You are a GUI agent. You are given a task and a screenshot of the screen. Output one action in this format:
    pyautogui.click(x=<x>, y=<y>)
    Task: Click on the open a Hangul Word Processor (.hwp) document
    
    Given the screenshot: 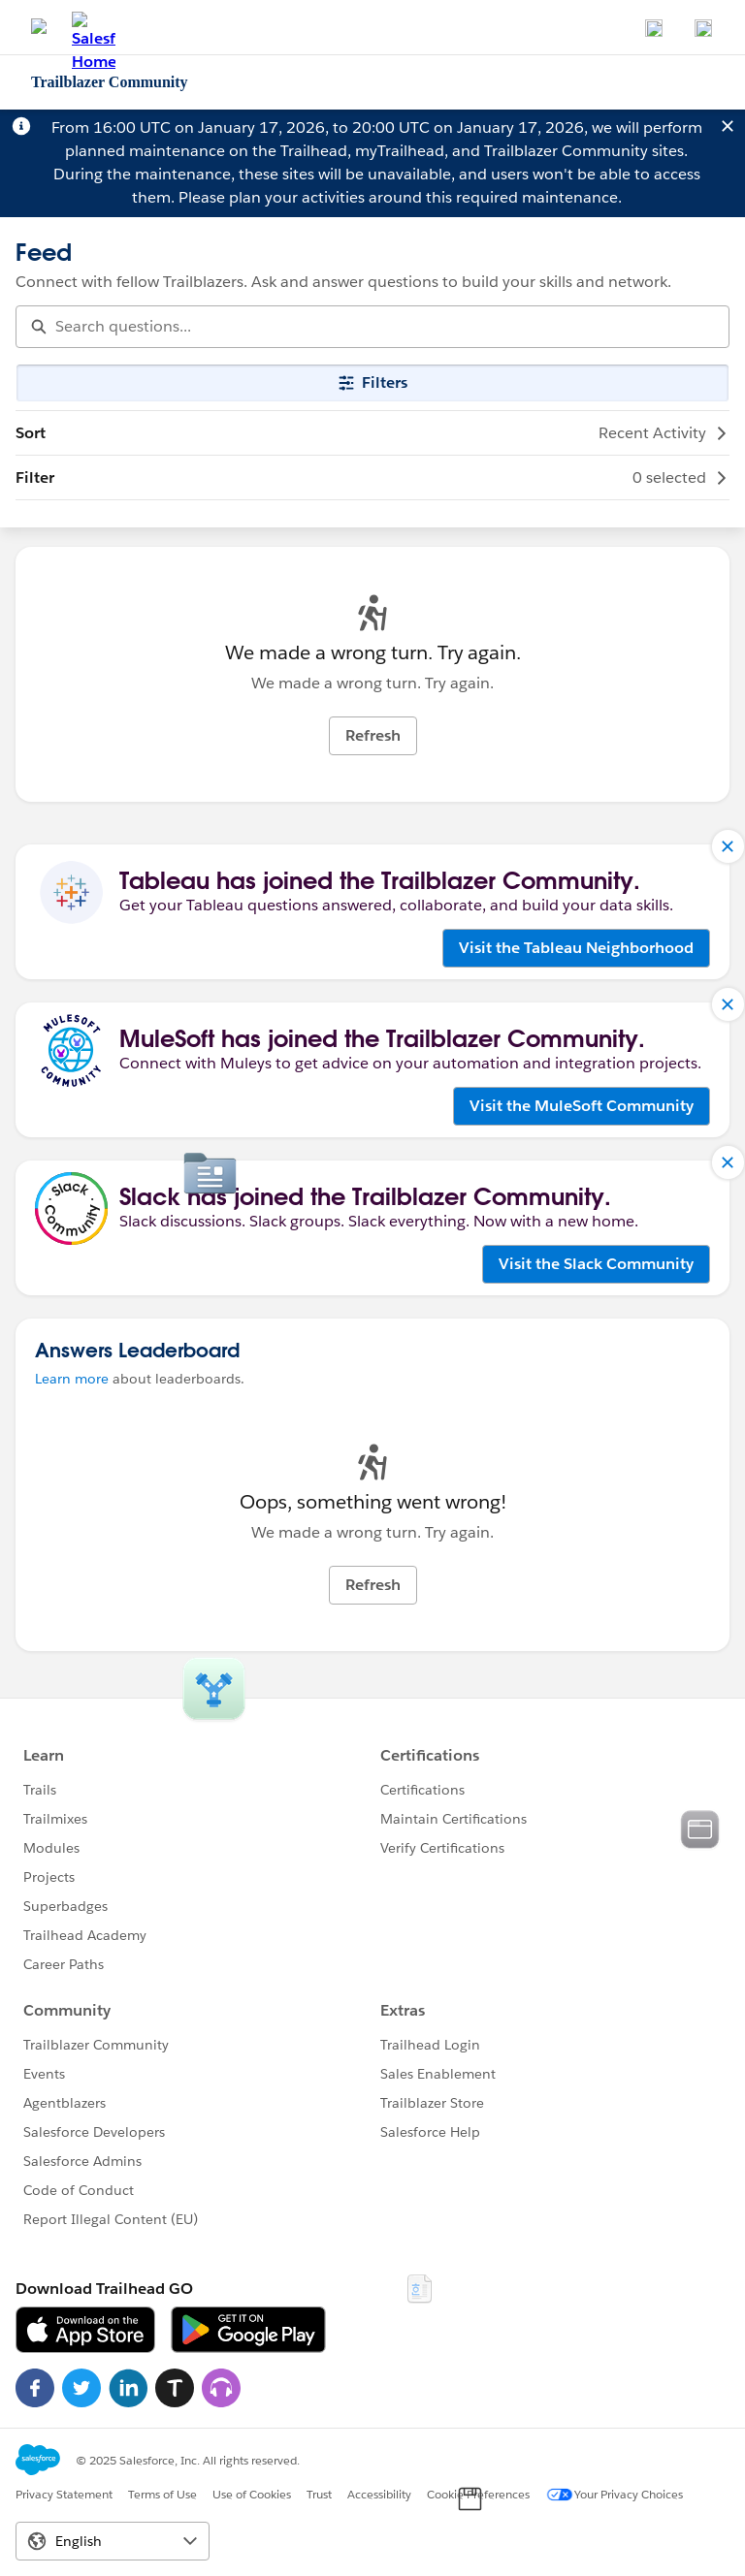 What is the action you would take?
    pyautogui.click(x=419, y=2288)
    